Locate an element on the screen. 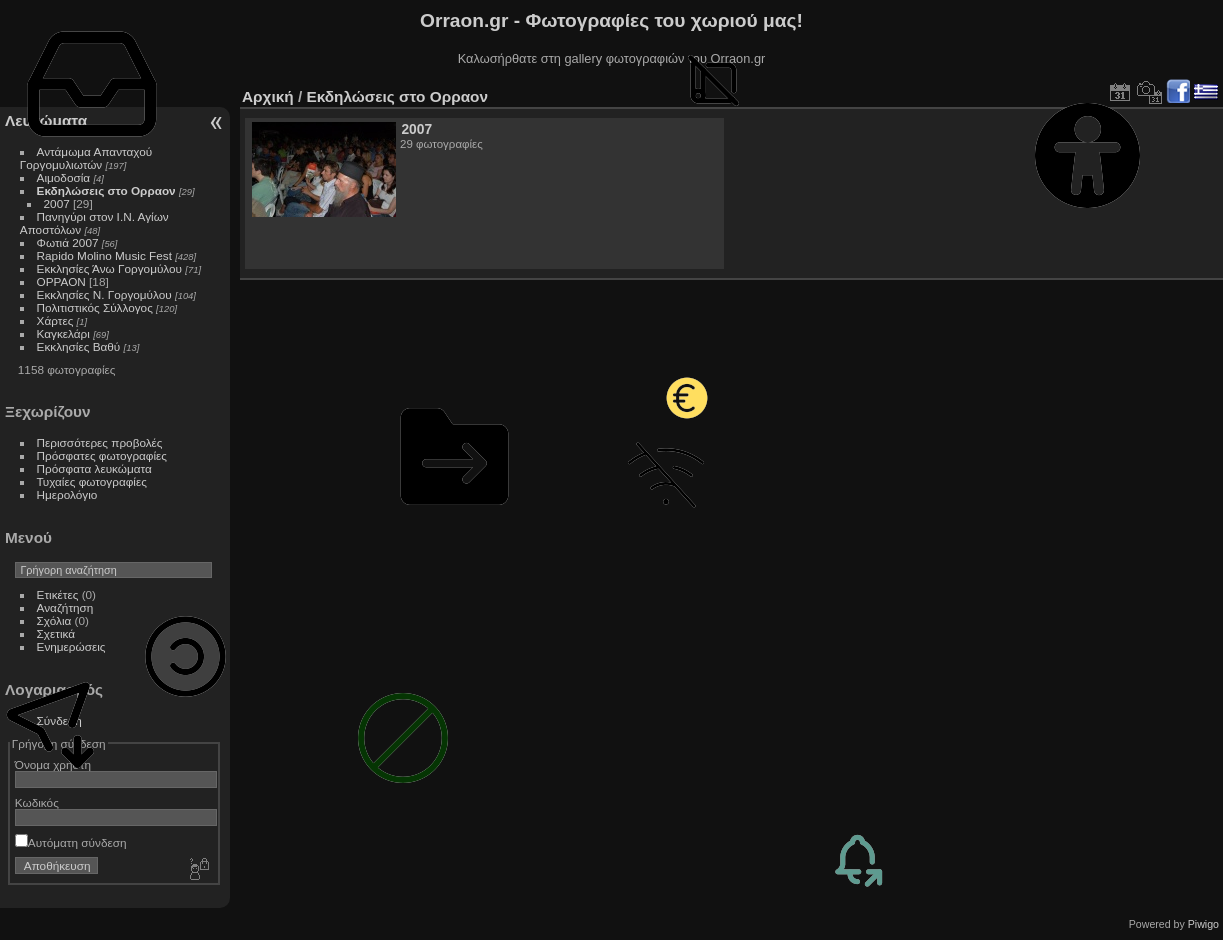  indicates copyleft licensing status is located at coordinates (185, 656).